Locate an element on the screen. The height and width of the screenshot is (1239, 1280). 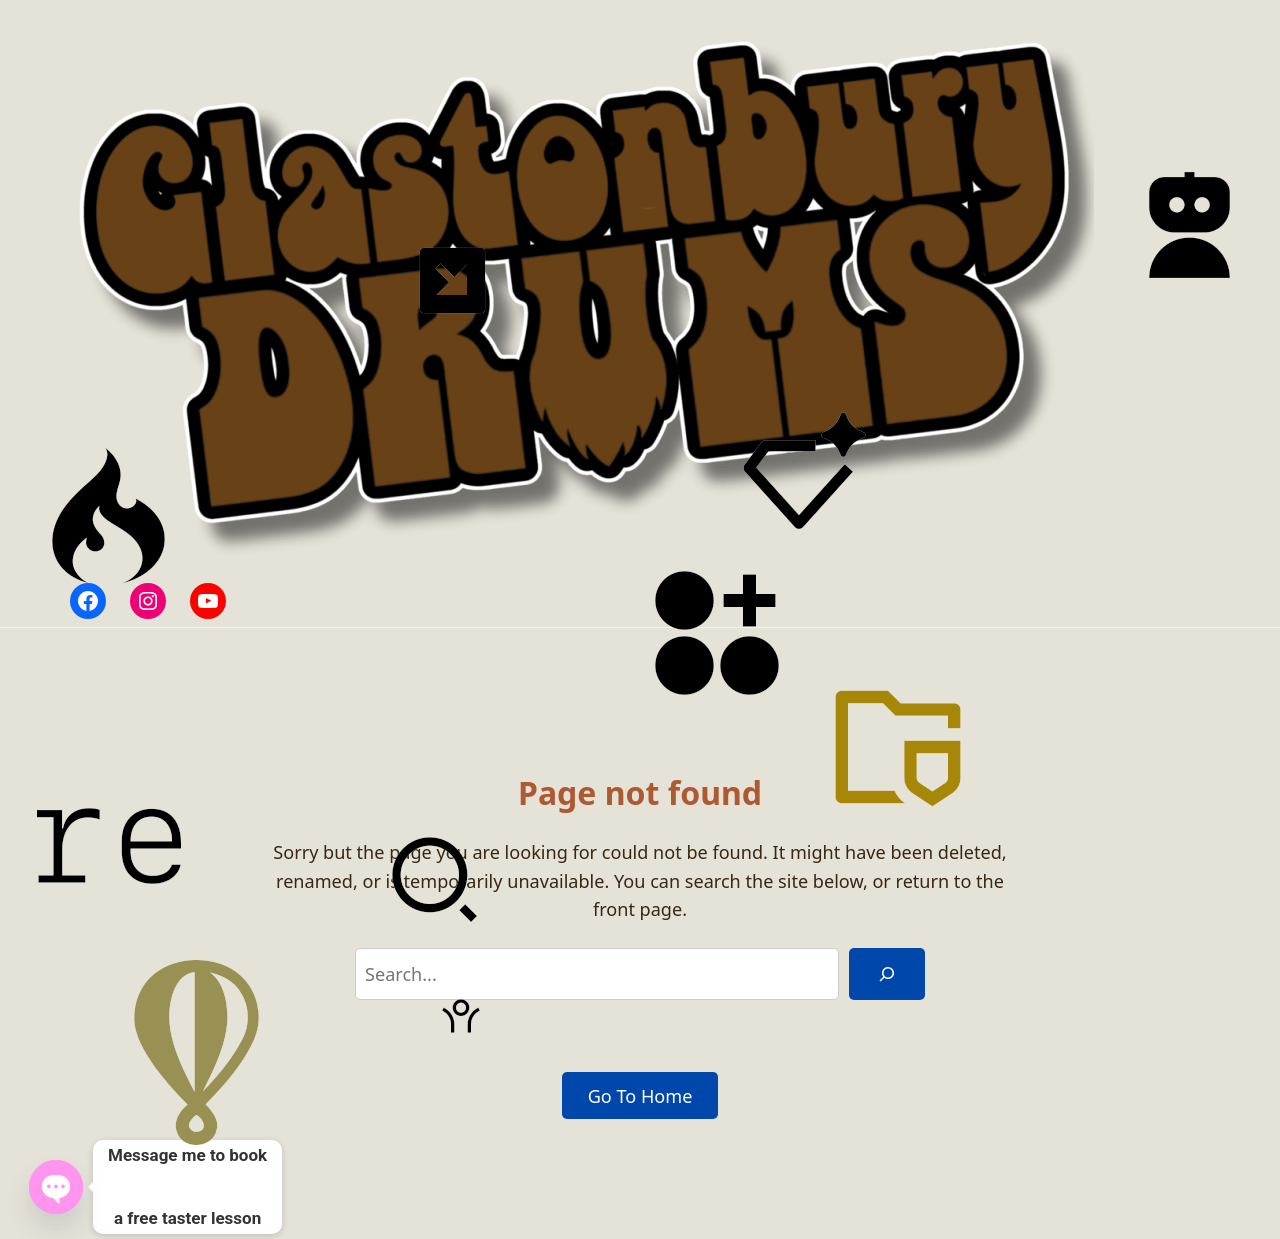
fly.io logo is located at coordinates (196, 1052).